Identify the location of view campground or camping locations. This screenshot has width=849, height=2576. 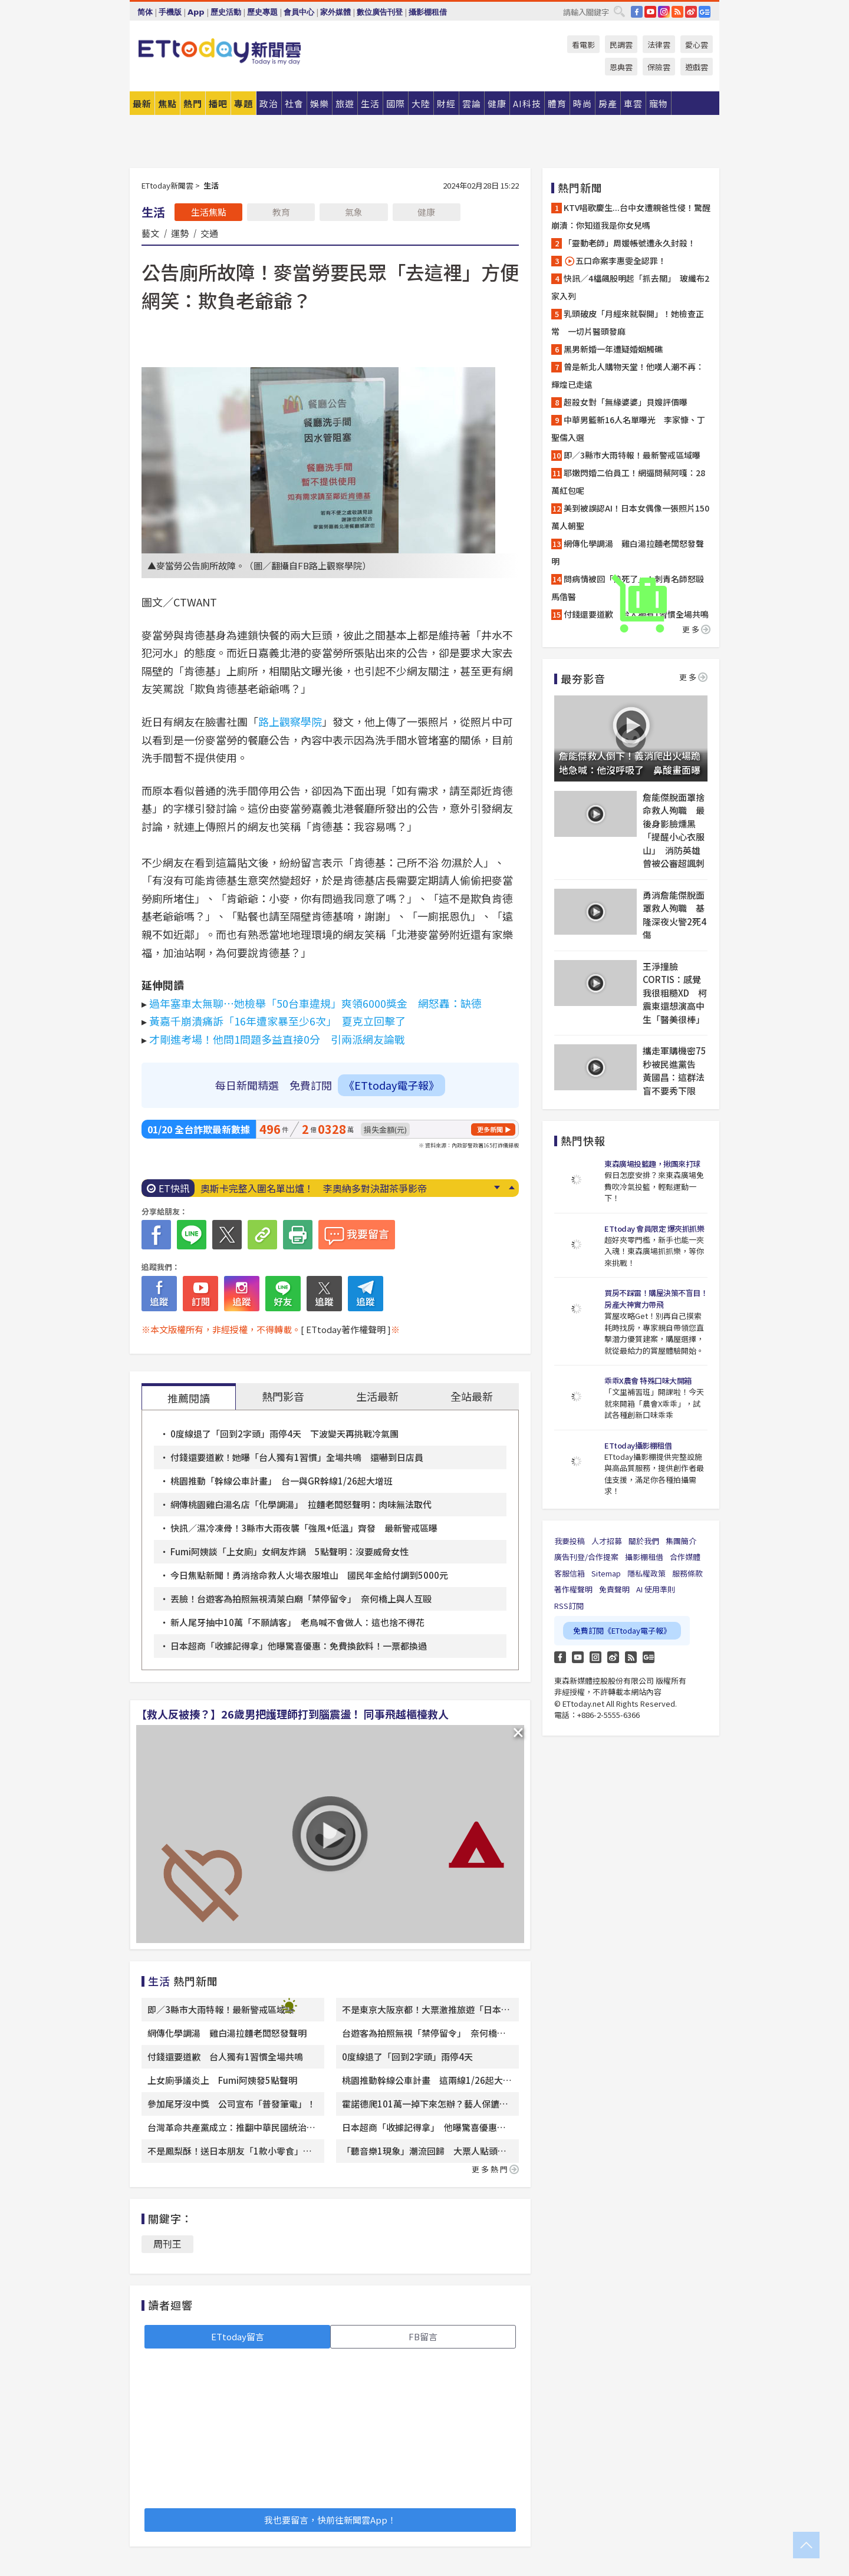
(476, 1845).